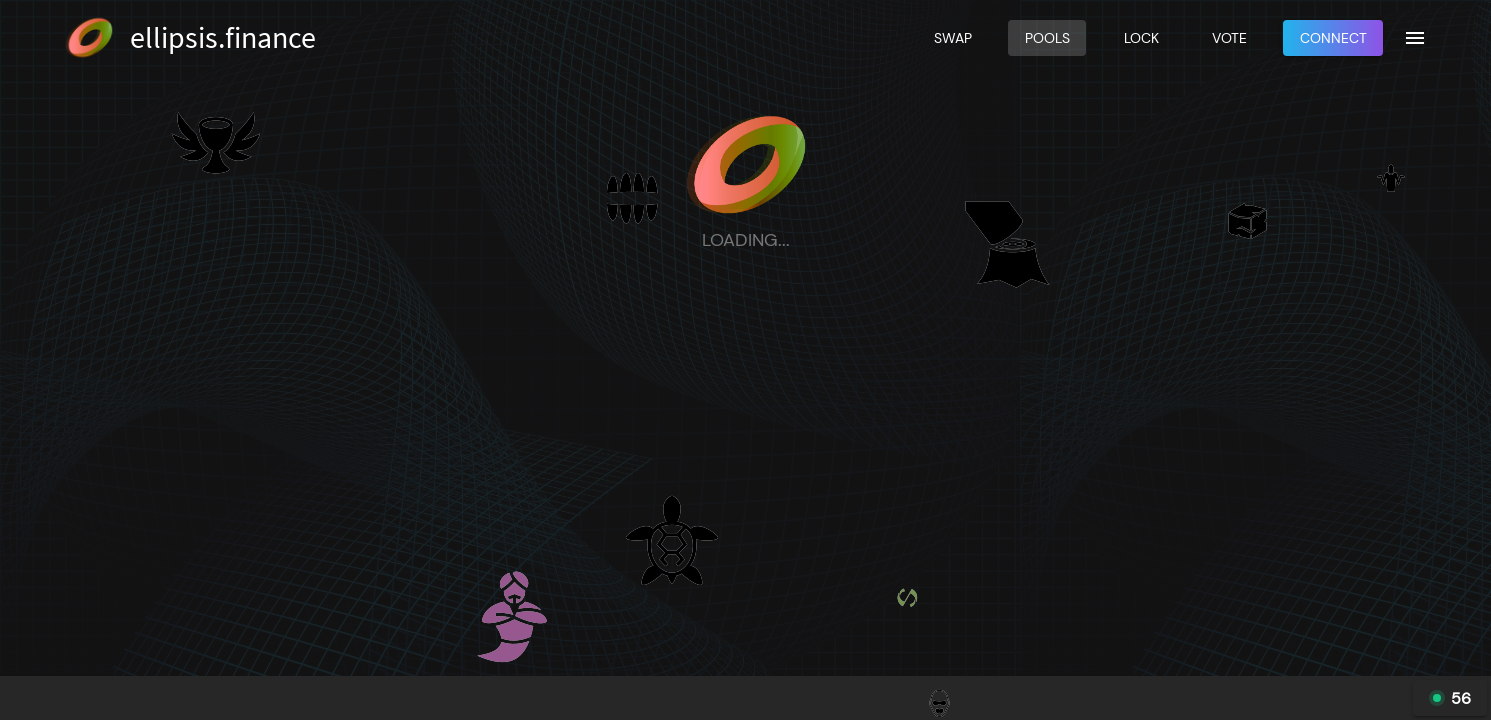  Describe the element at coordinates (907, 597) in the screenshot. I see `loading or processing in progress` at that location.